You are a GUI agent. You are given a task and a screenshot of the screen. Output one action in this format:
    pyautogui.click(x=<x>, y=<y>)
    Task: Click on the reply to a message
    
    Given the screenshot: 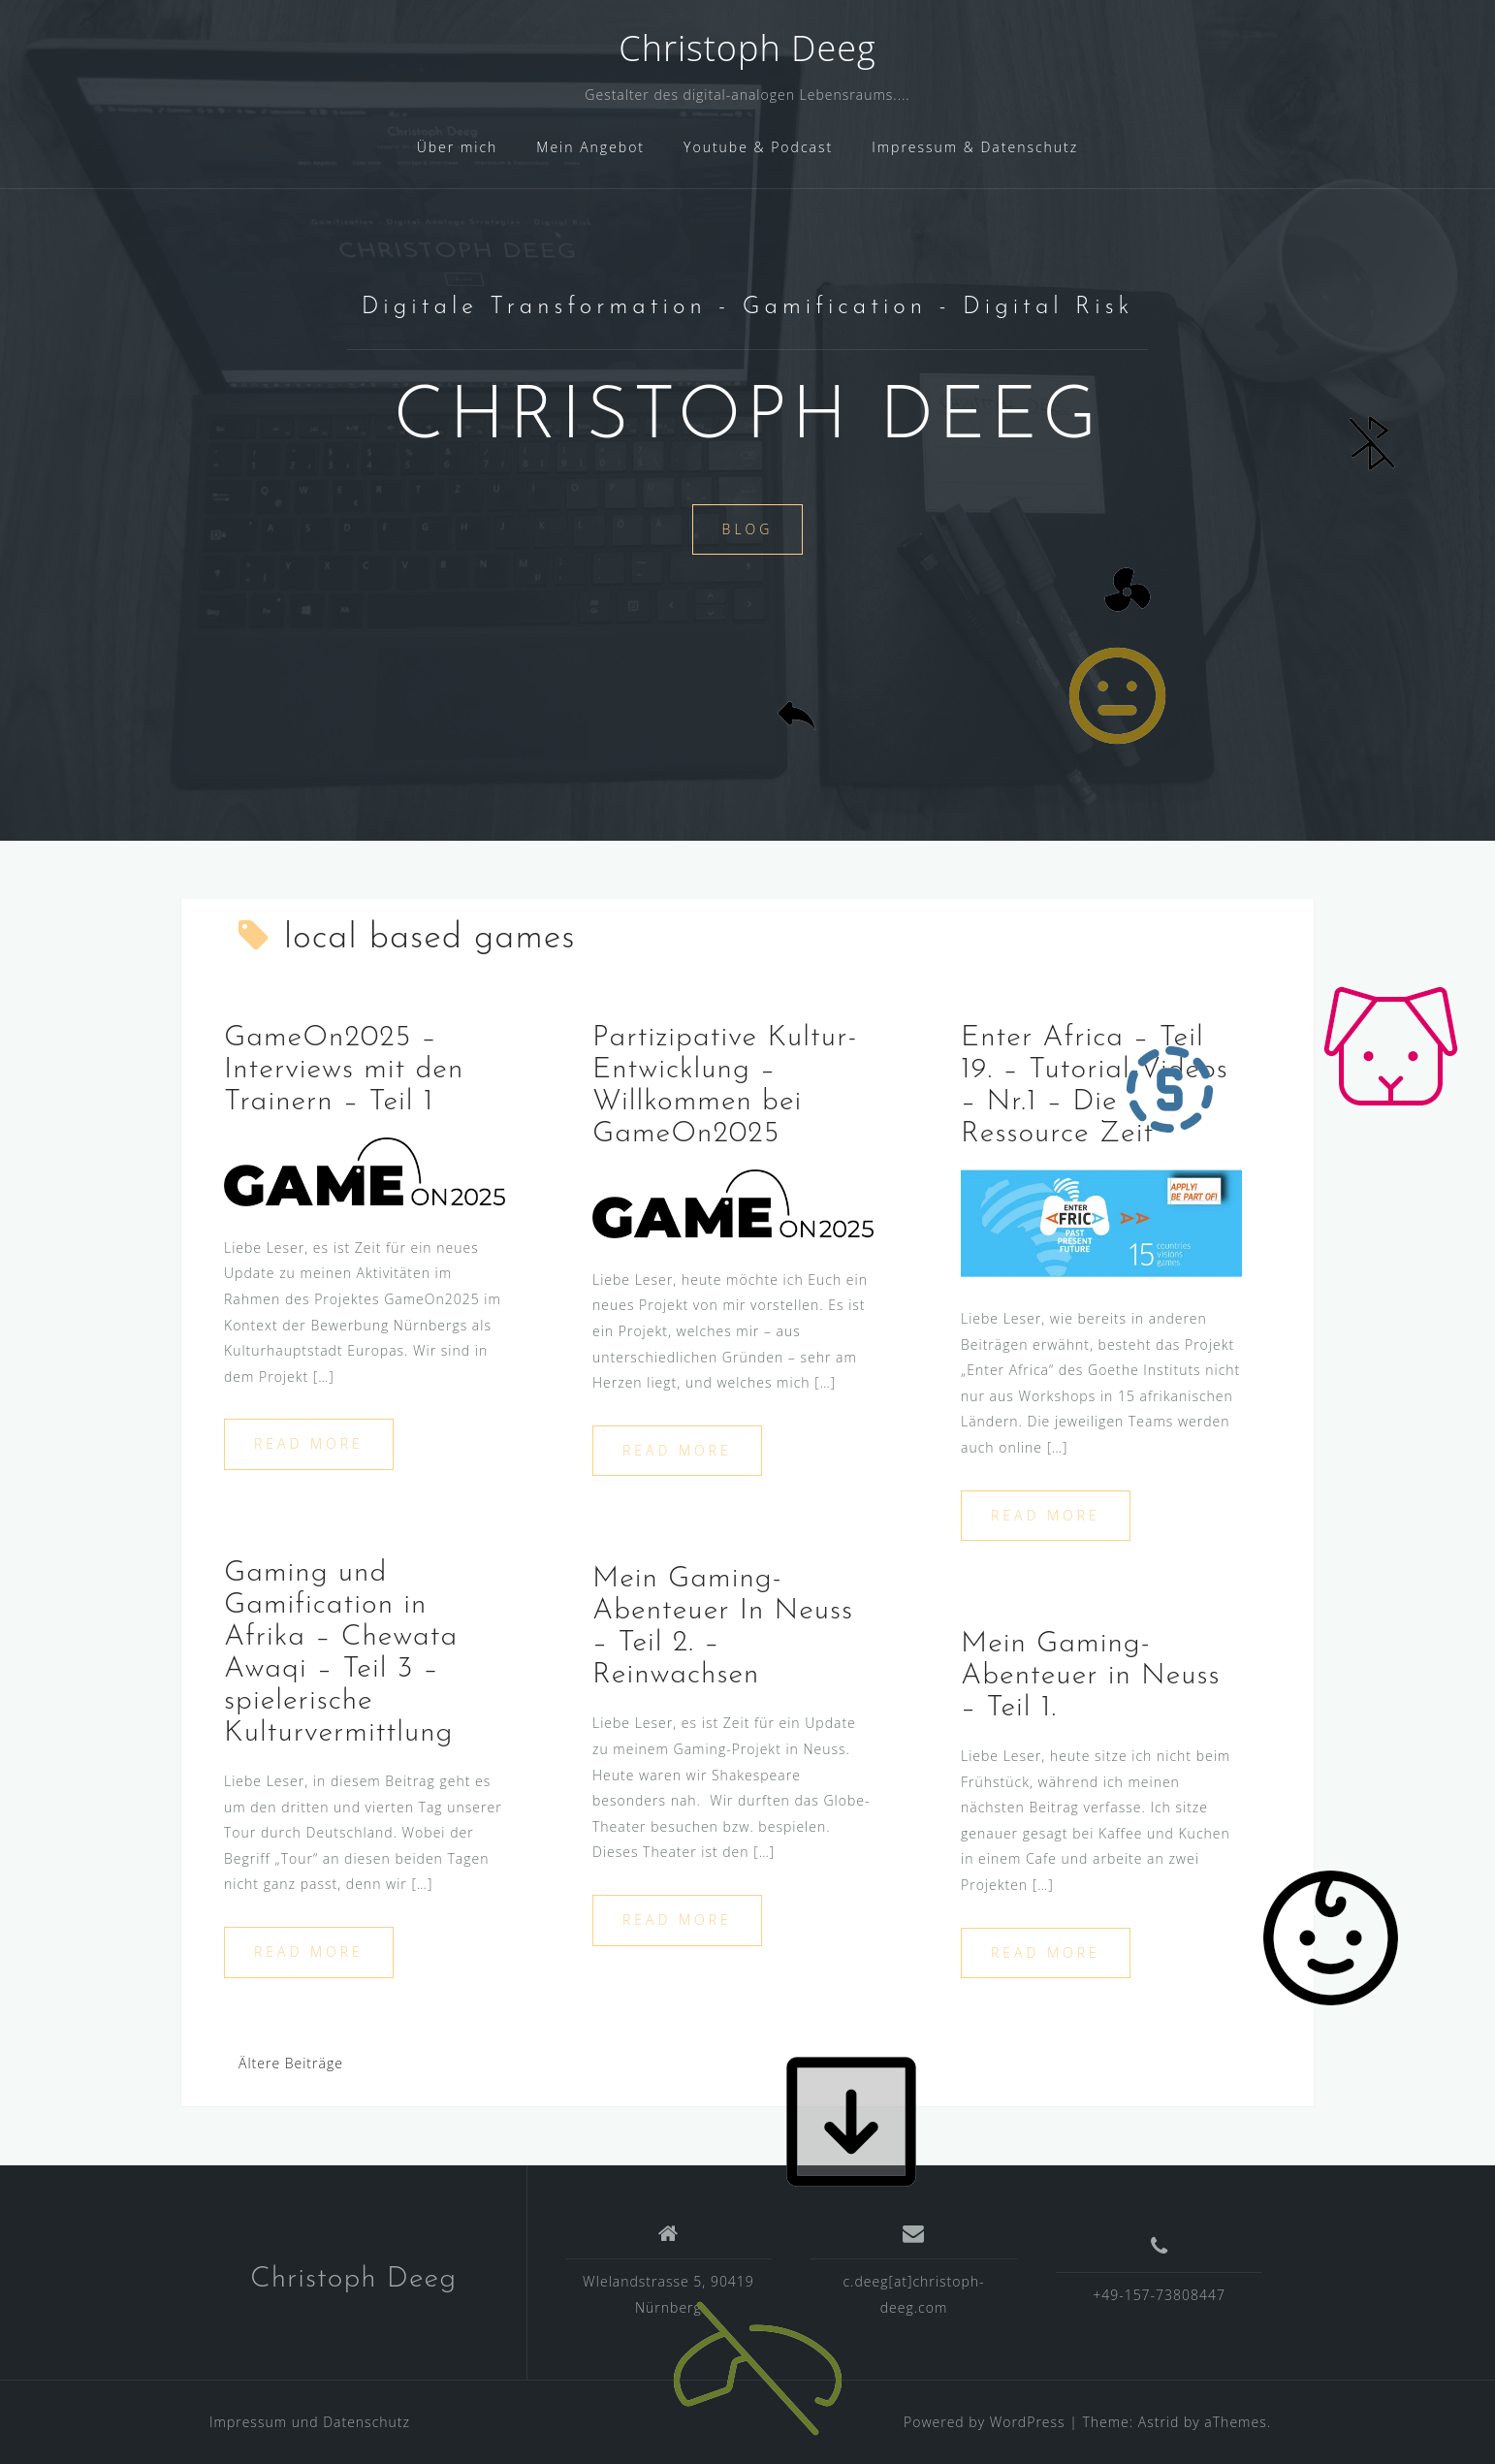 What is the action you would take?
    pyautogui.click(x=796, y=713)
    